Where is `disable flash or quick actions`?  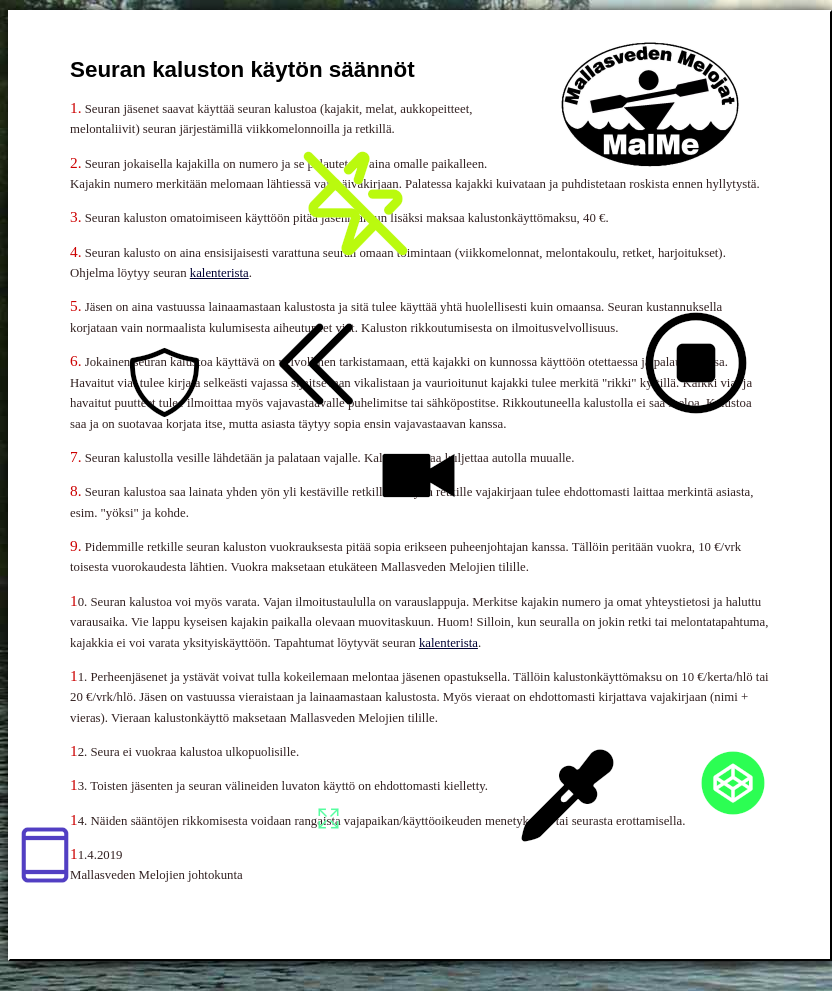 disable flash or quick actions is located at coordinates (355, 203).